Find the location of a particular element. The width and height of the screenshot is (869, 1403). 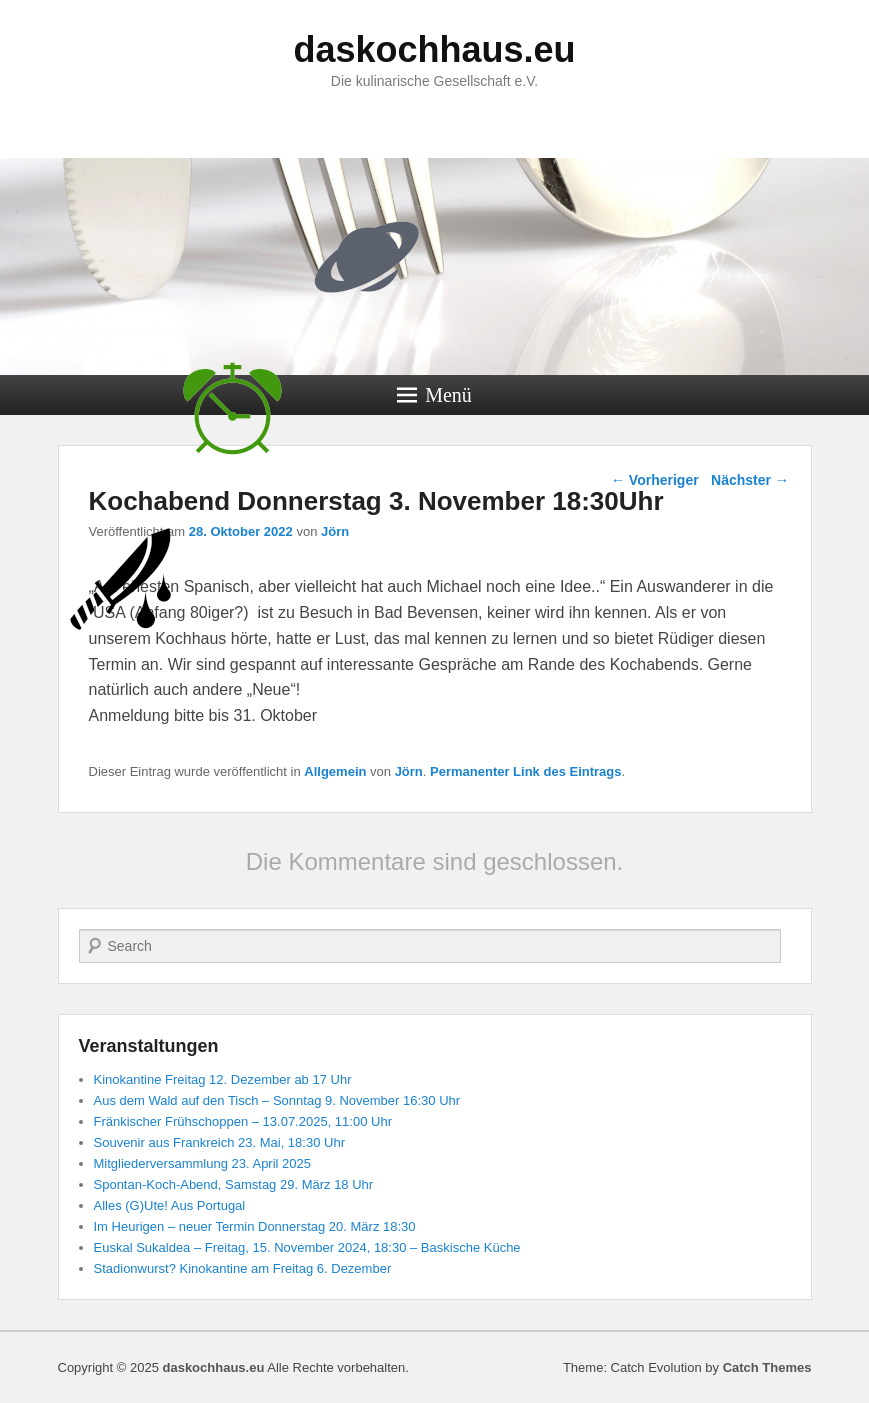

melee weapon item in game inventory is located at coordinates (120, 578).